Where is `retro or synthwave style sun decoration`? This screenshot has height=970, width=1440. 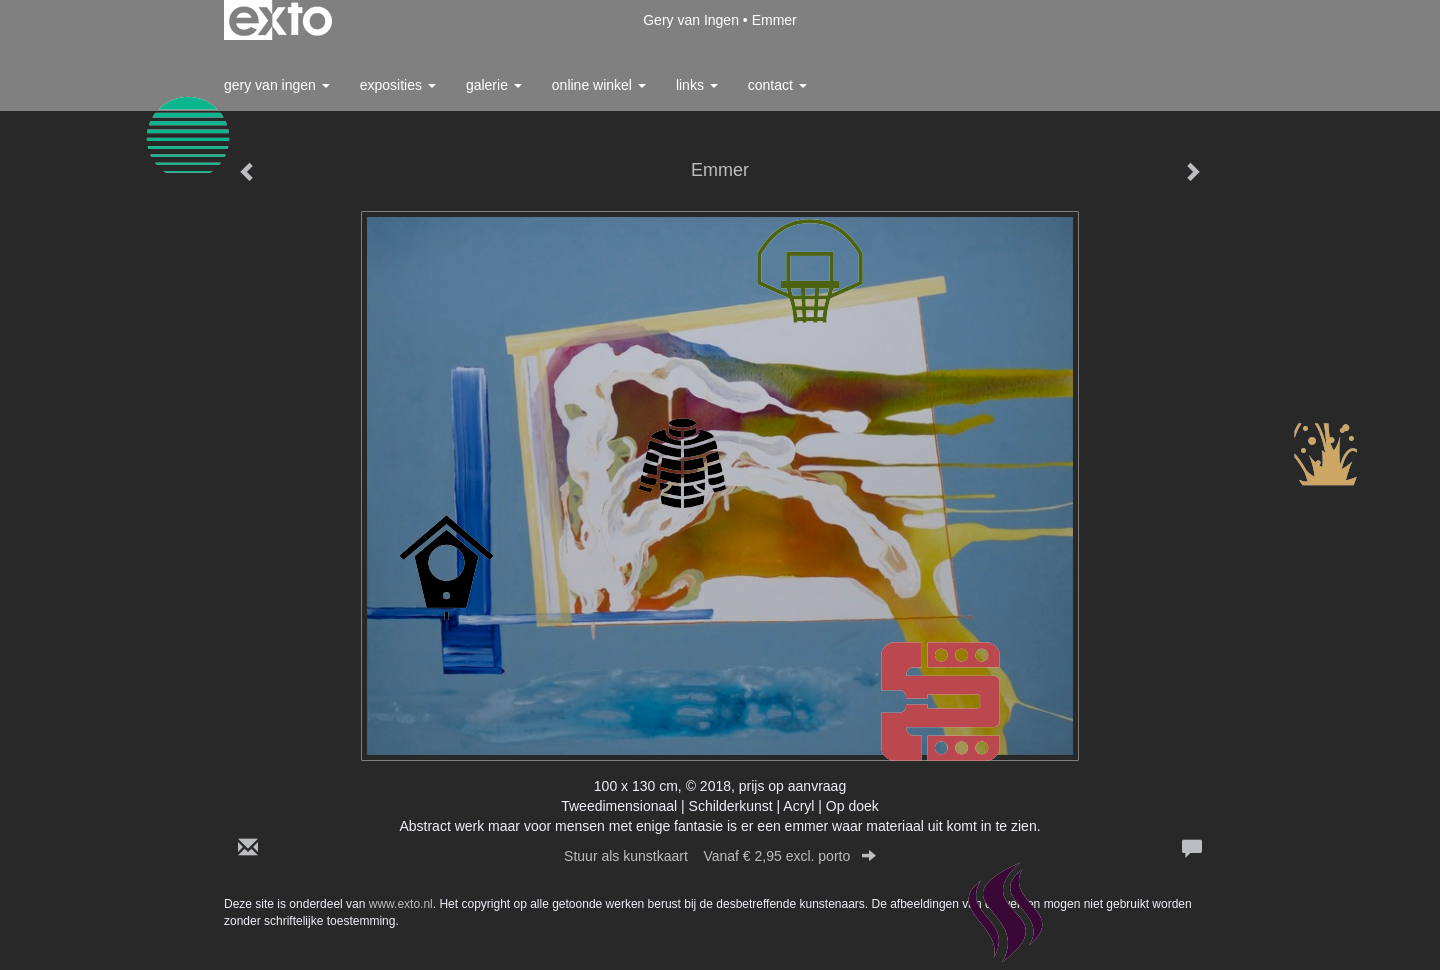
retro or synthwave style sun decoration is located at coordinates (188, 138).